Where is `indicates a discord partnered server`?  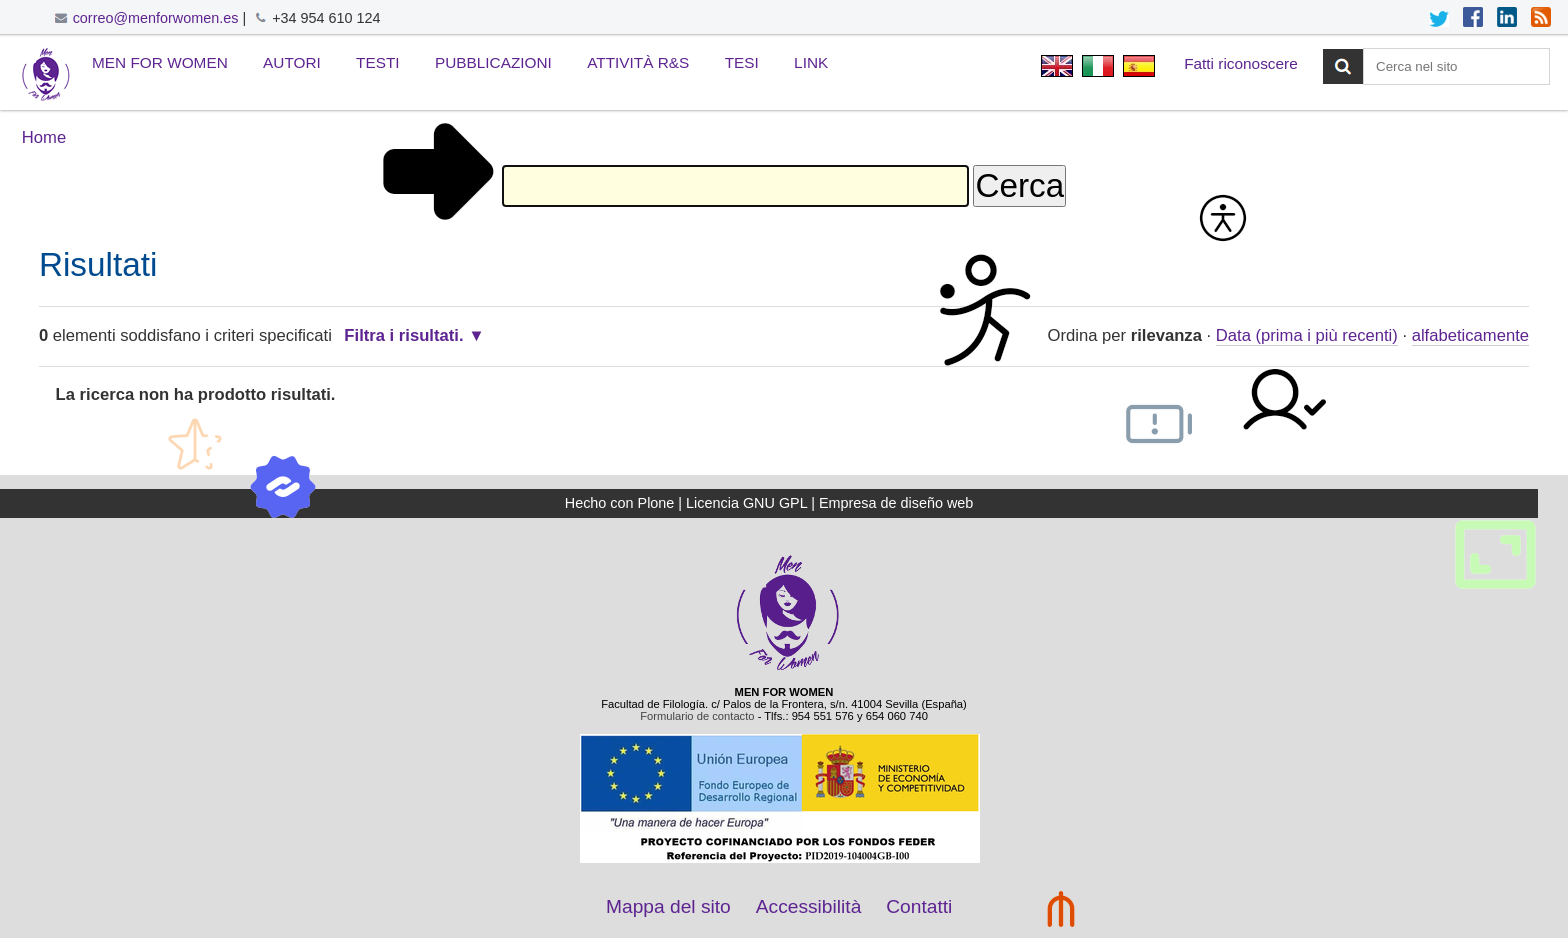
indicates a discord partnered server is located at coordinates (283, 487).